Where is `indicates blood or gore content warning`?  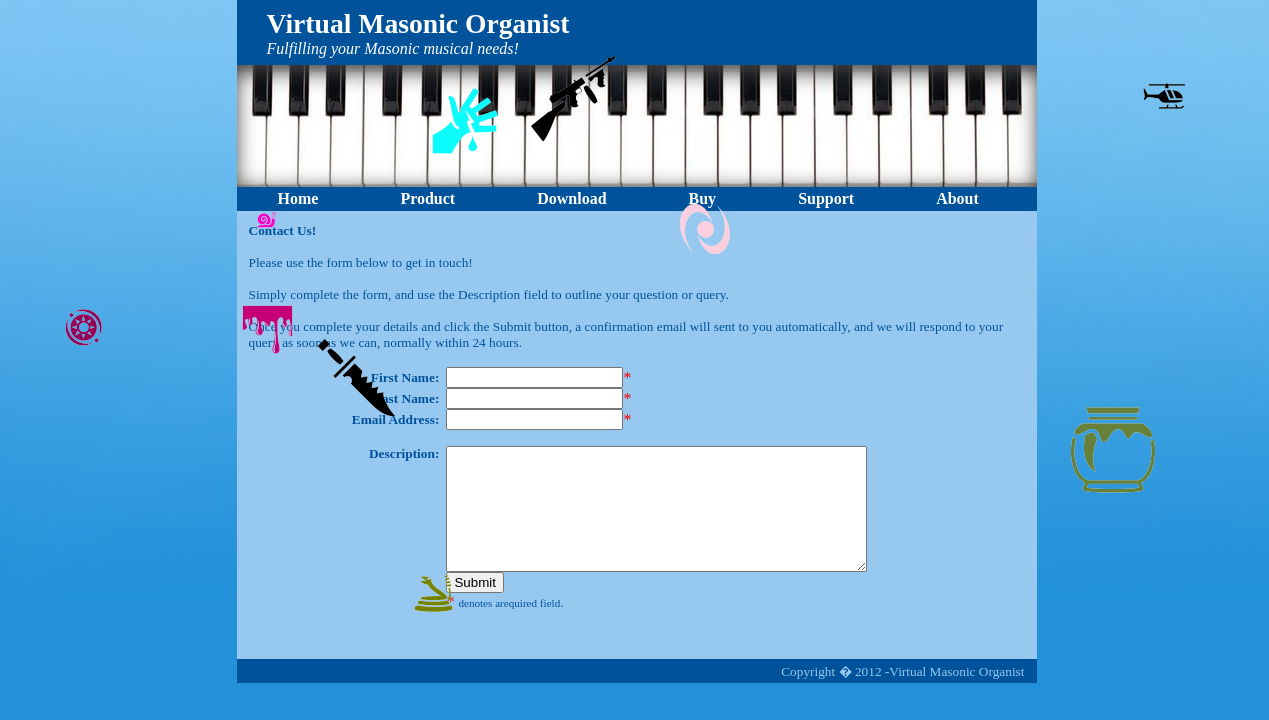 indicates blood or gore content warning is located at coordinates (267, 330).